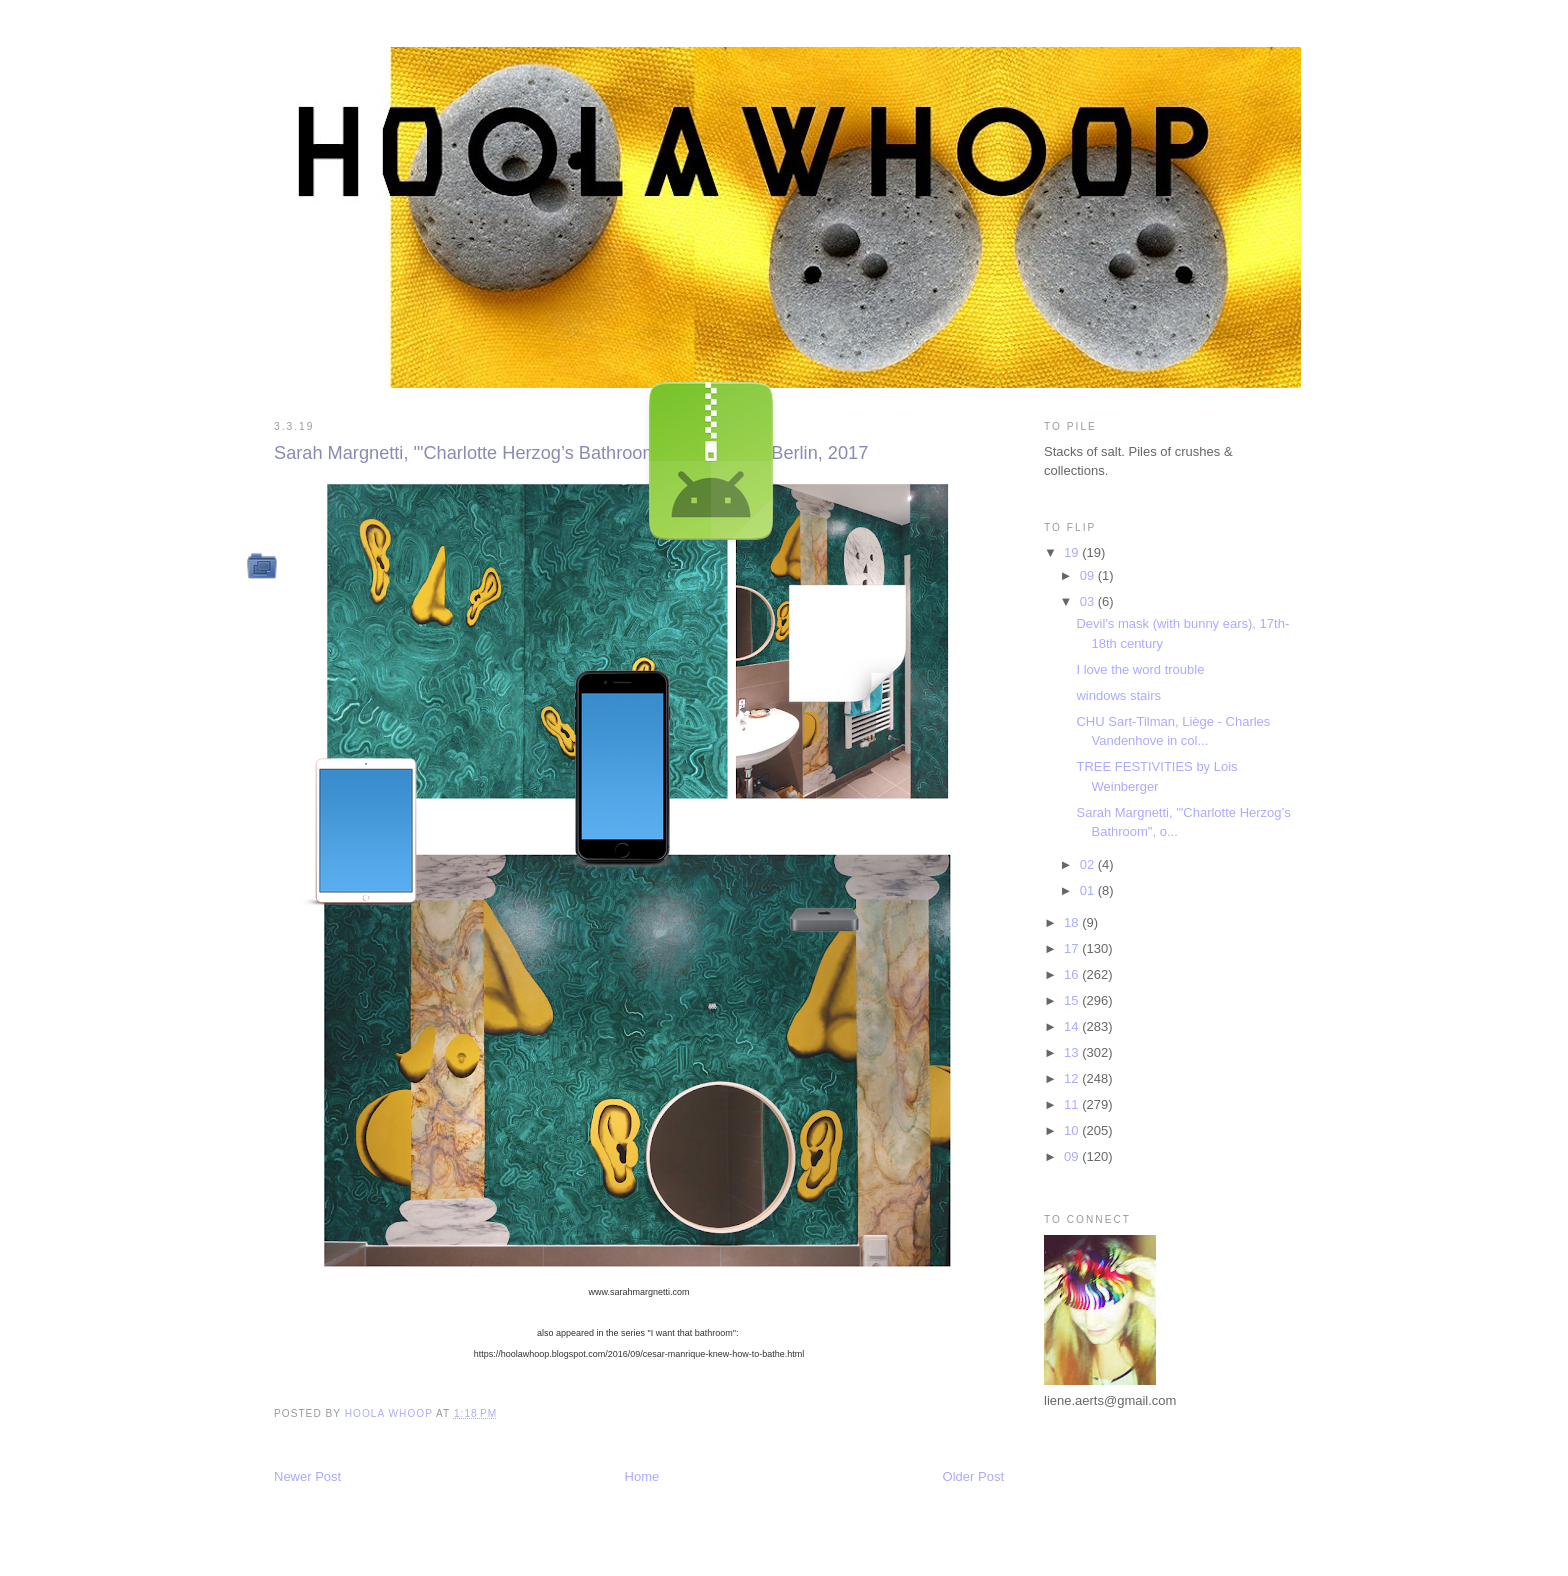  What do you see at coordinates (824, 919) in the screenshot?
I see `indicates a mac mini device in system preferences` at bounding box center [824, 919].